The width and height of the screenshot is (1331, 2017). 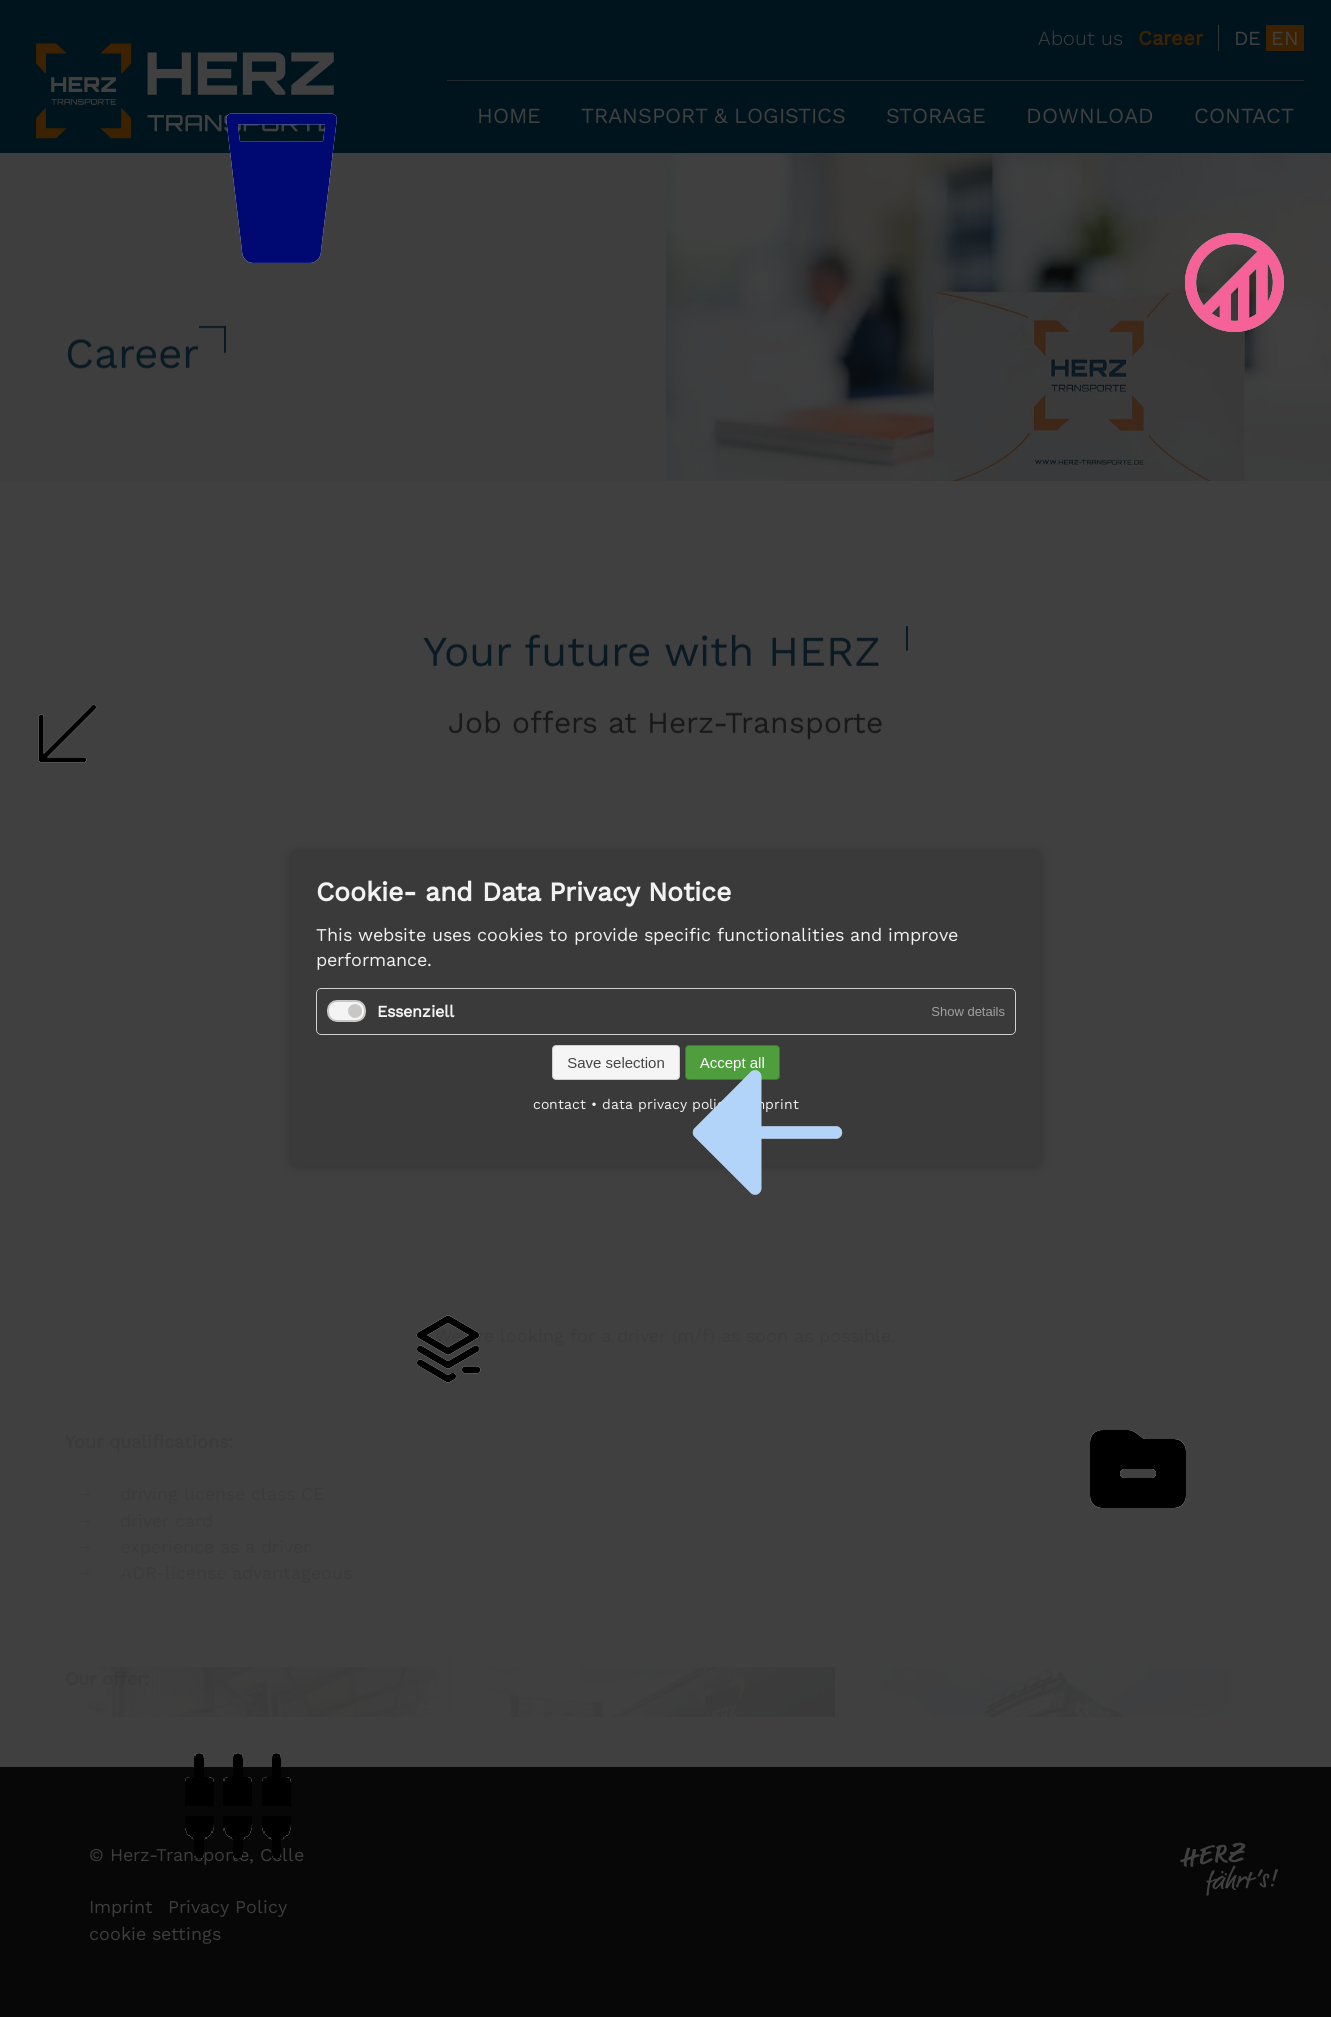 What do you see at coordinates (281, 185) in the screenshot?
I see `browse bars or pubs nearby` at bounding box center [281, 185].